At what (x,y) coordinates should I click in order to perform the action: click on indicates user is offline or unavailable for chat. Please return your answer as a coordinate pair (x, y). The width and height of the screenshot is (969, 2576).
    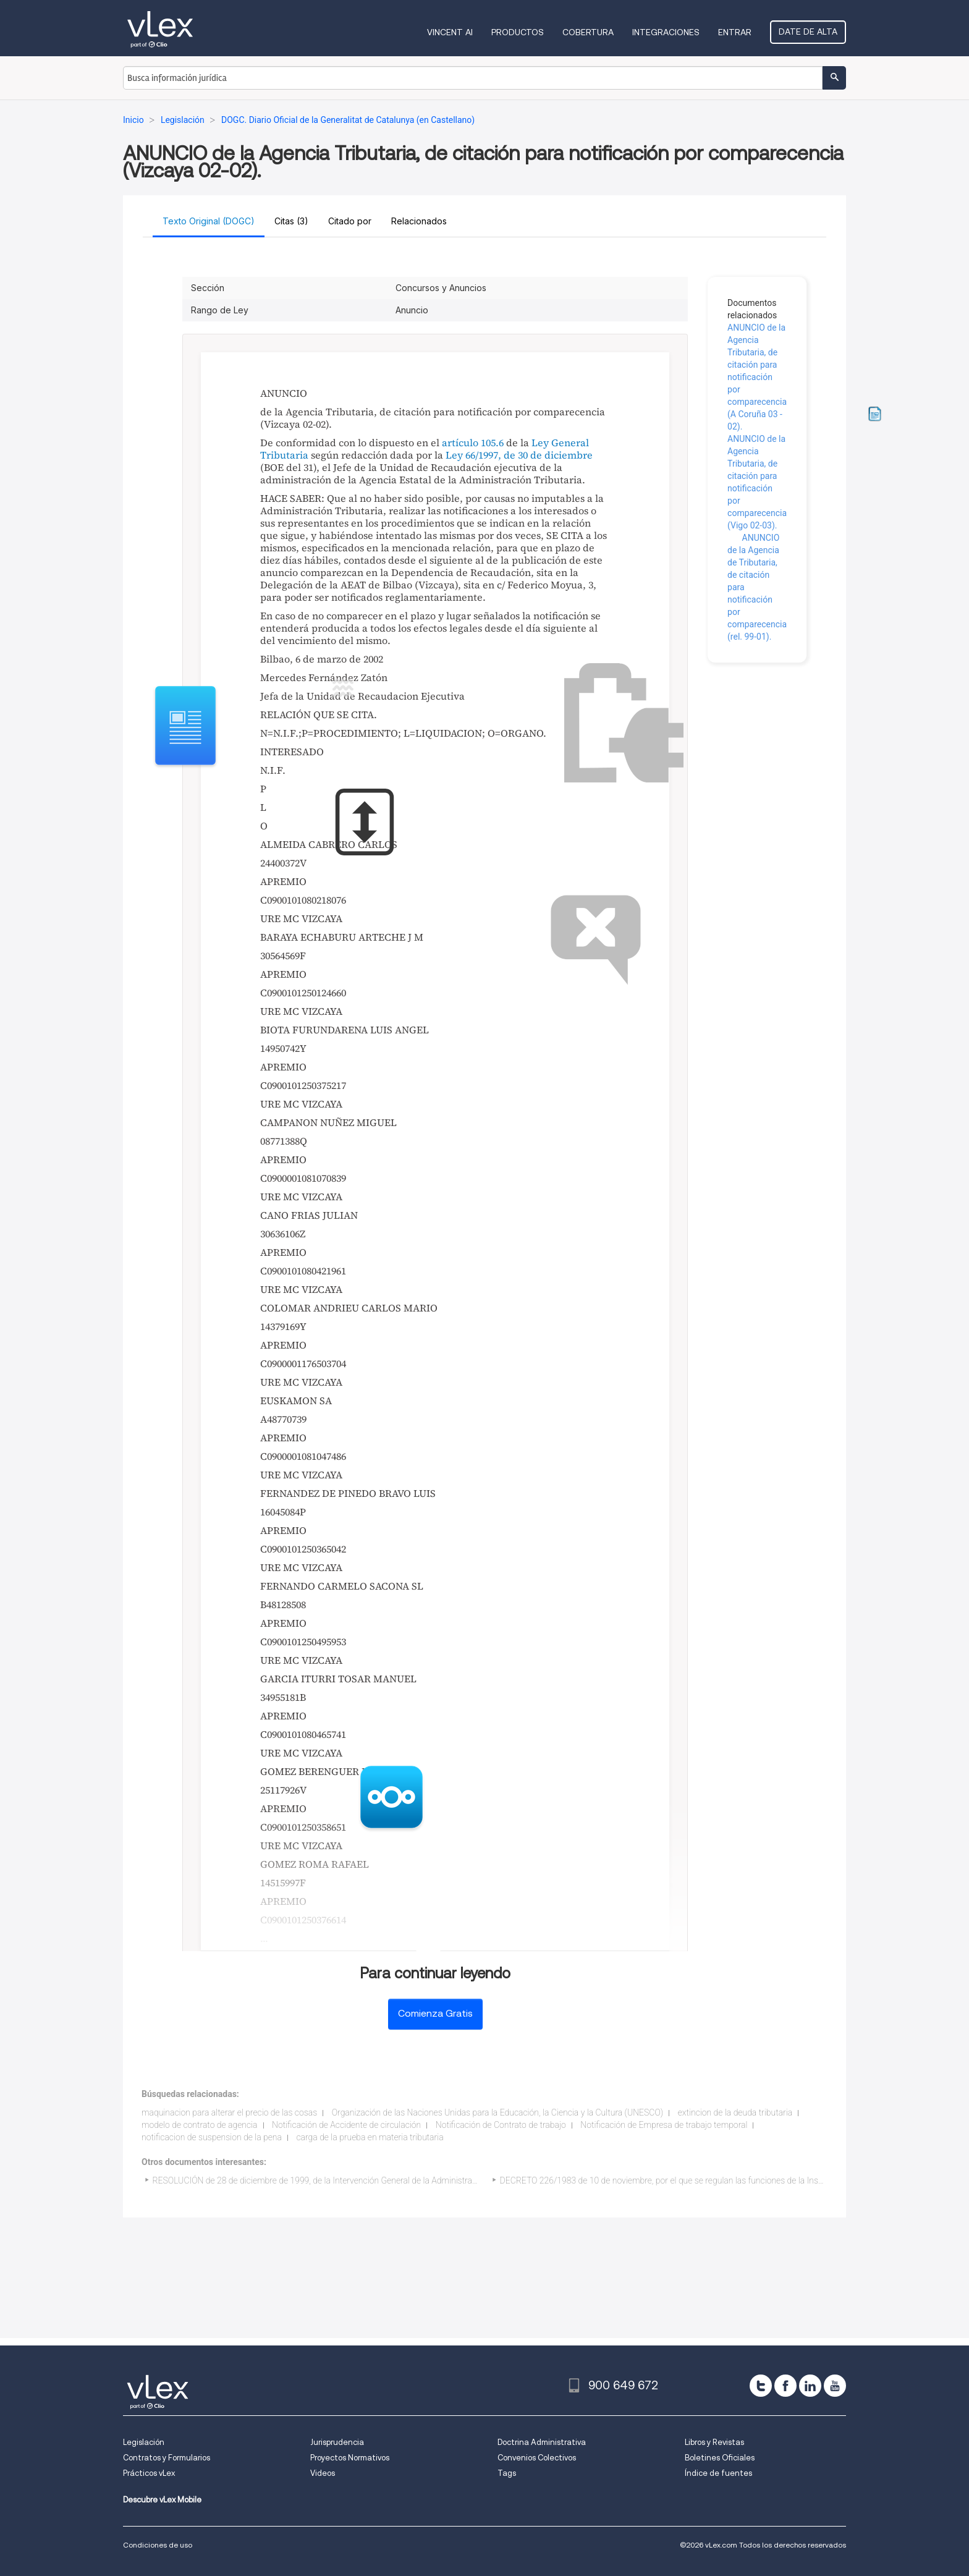
    Looking at the image, I should click on (596, 940).